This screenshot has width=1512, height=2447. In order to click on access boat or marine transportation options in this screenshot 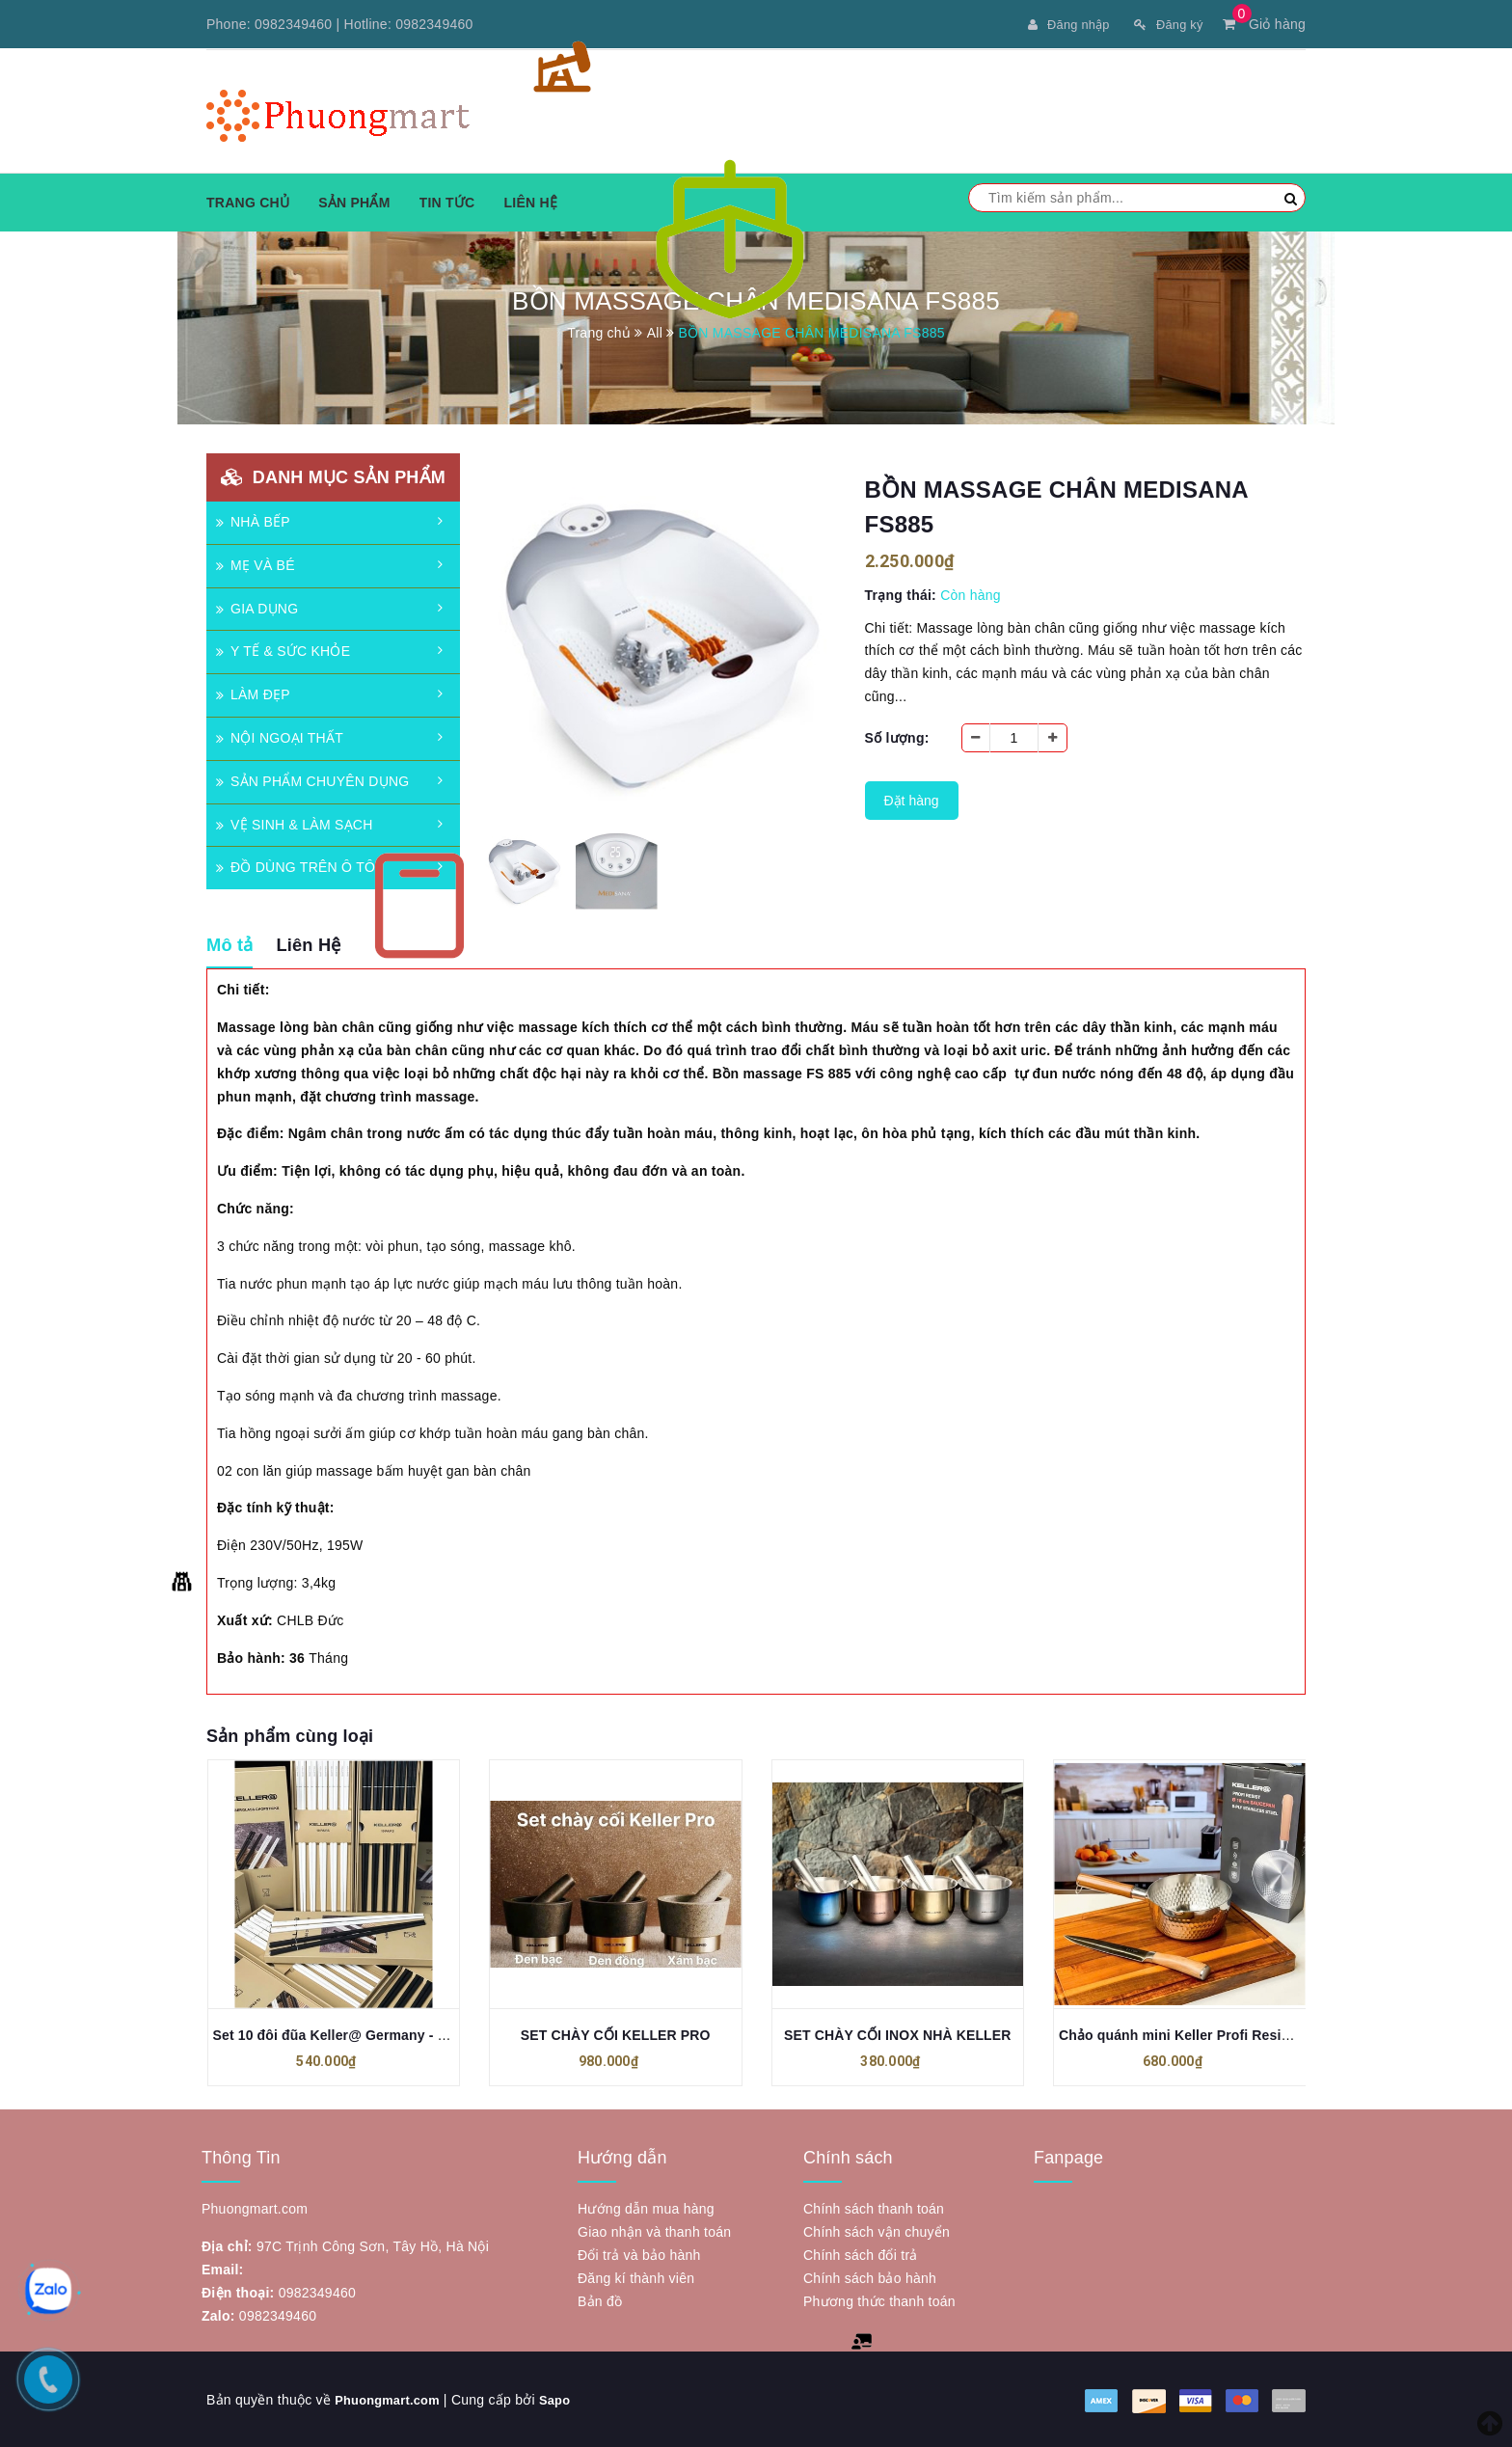, I will do `click(730, 239)`.